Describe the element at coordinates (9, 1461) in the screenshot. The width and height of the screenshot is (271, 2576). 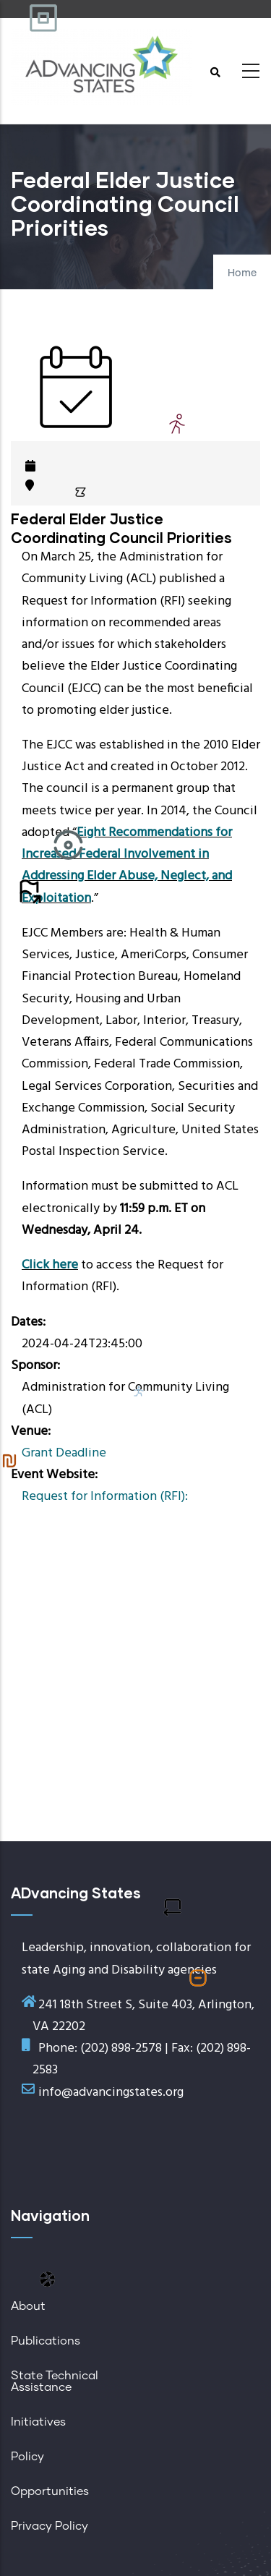
I see `indicates Israeli shekel currency` at that location.